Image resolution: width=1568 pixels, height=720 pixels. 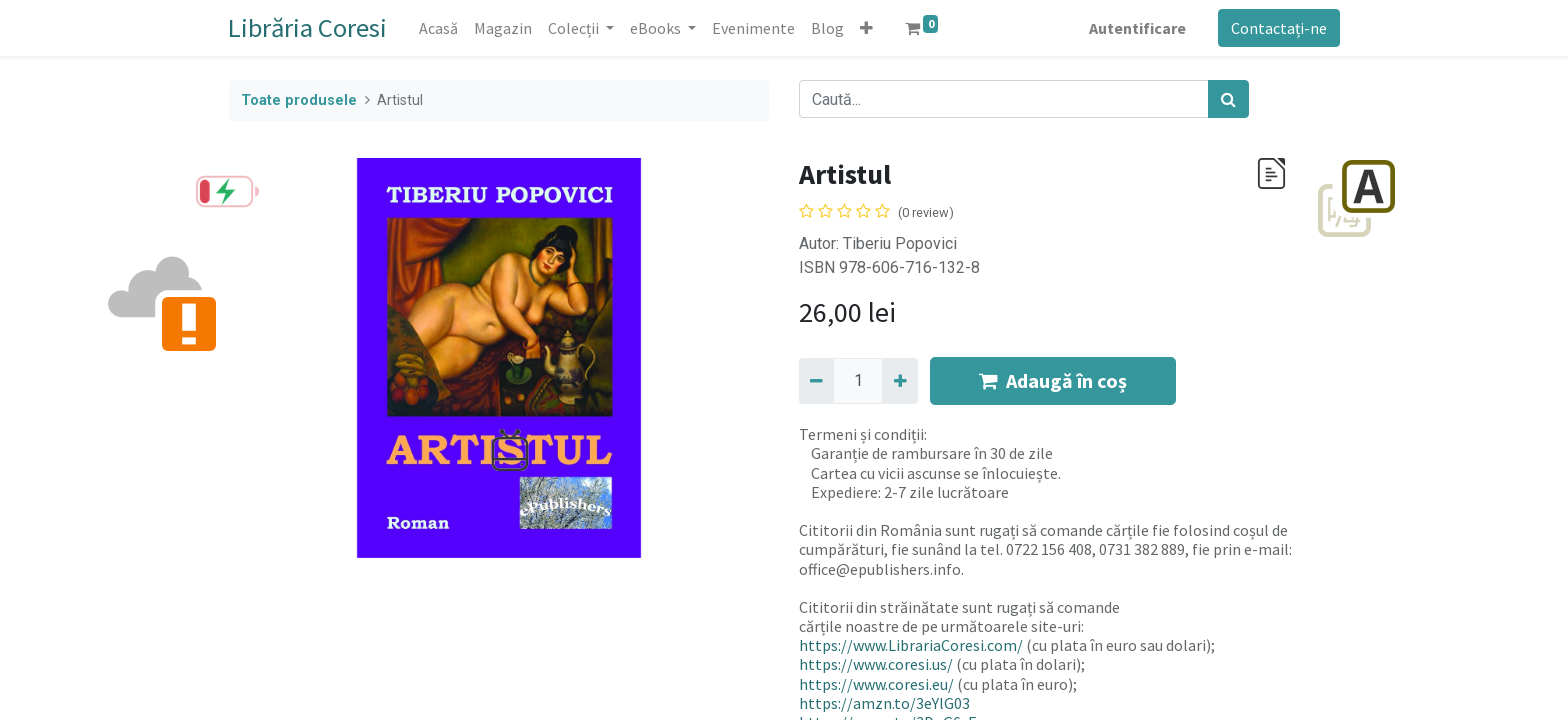 What do you see at coordinates (1271, 173) in the screenshot?
I see `open LibreOffice Writer document editor` at bounding box center [1271, 173].